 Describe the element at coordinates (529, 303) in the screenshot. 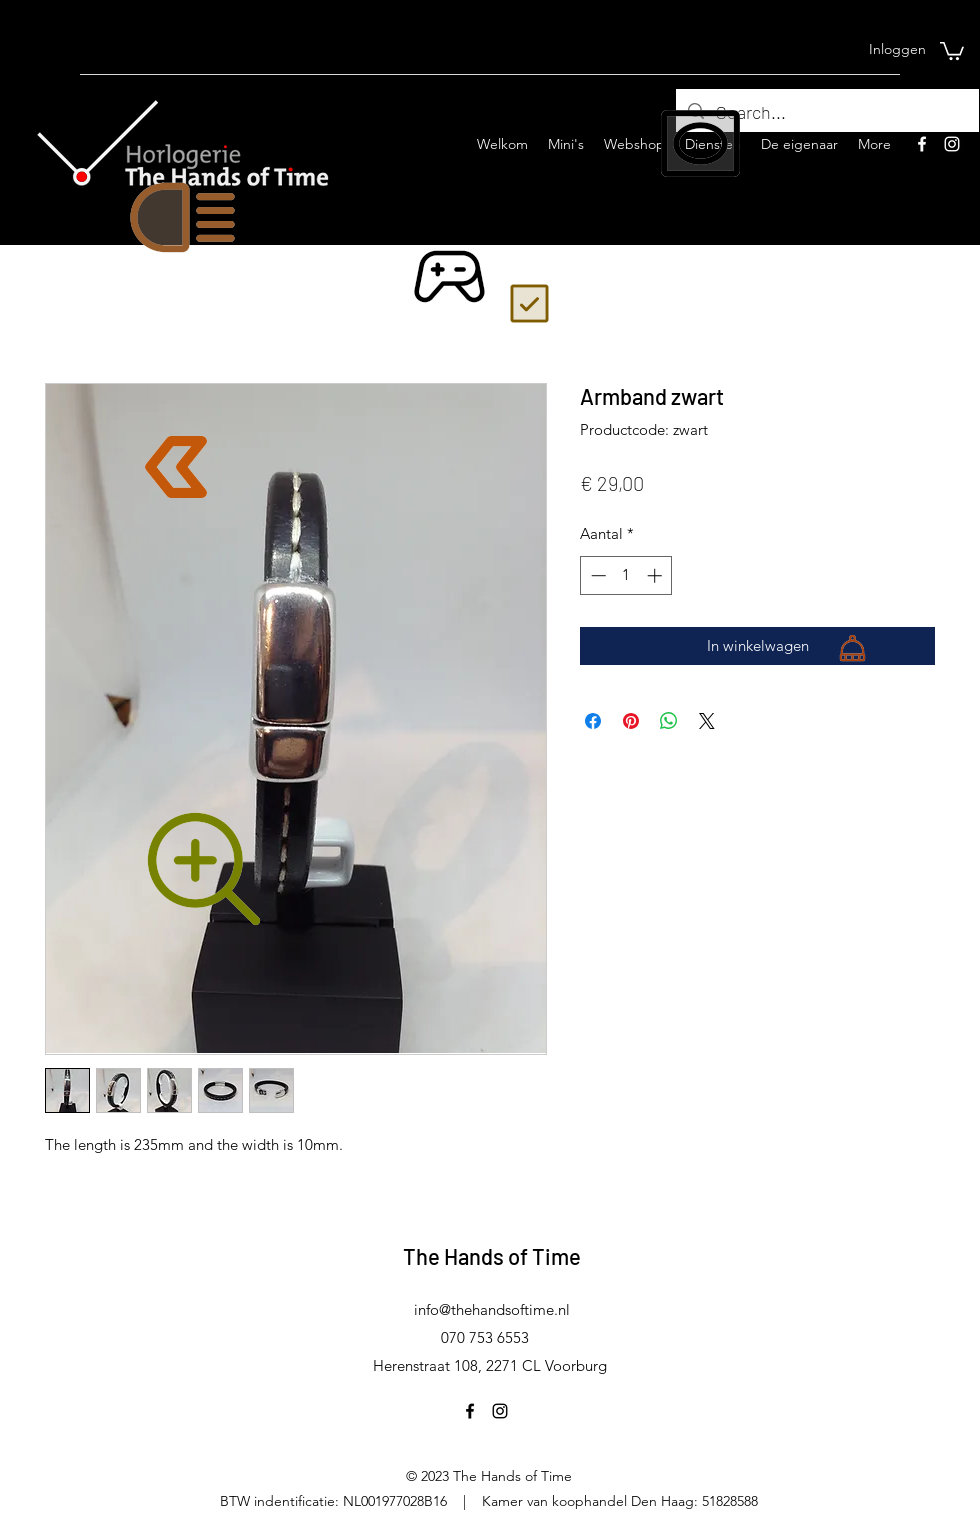

I see `mark task as complete` at that location.